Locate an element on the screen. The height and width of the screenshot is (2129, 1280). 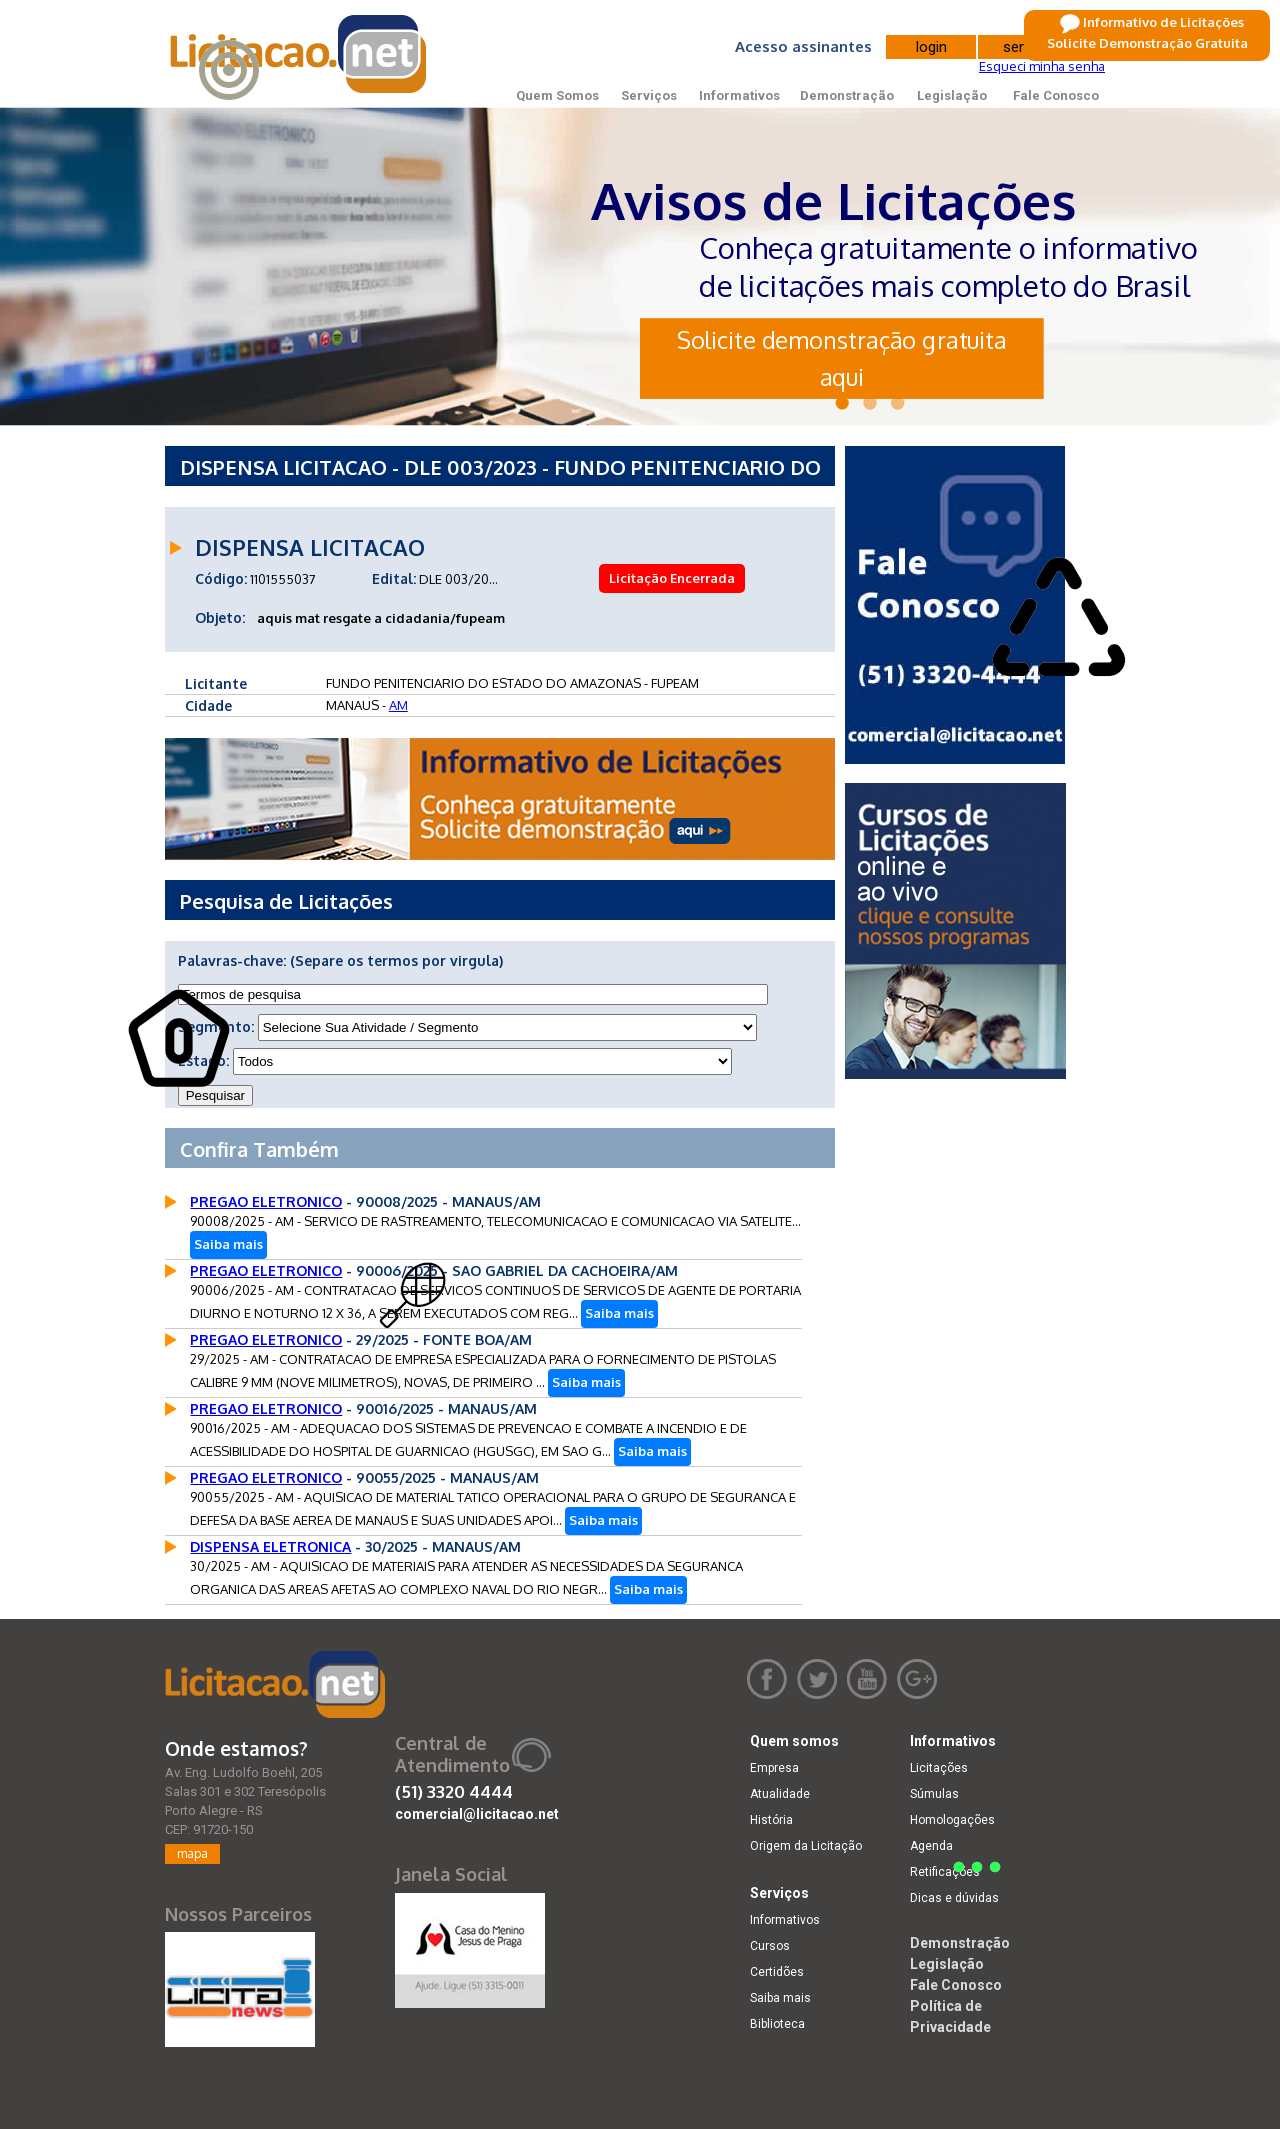
indicates a recycling or refresh cycle is located at coordinates (1059, 619).